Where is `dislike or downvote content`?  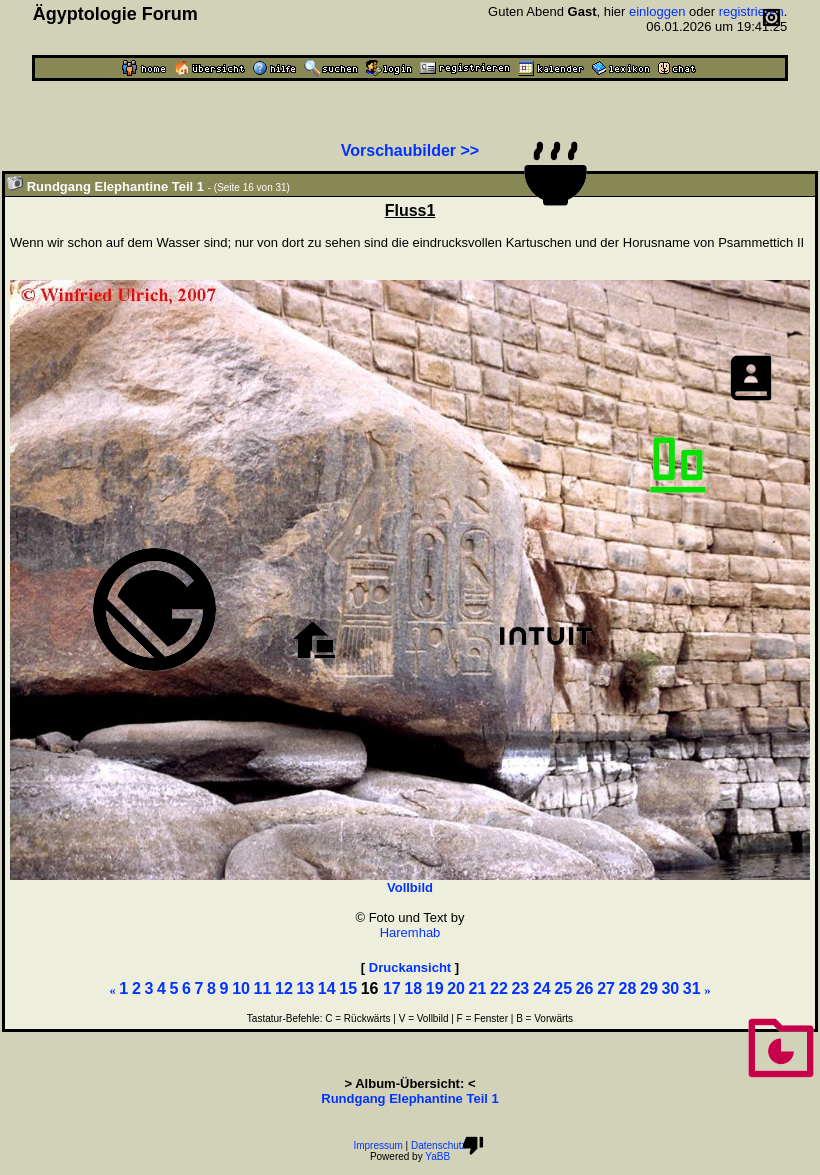 dislike or downvote content is located at coordinates (473, 1145).